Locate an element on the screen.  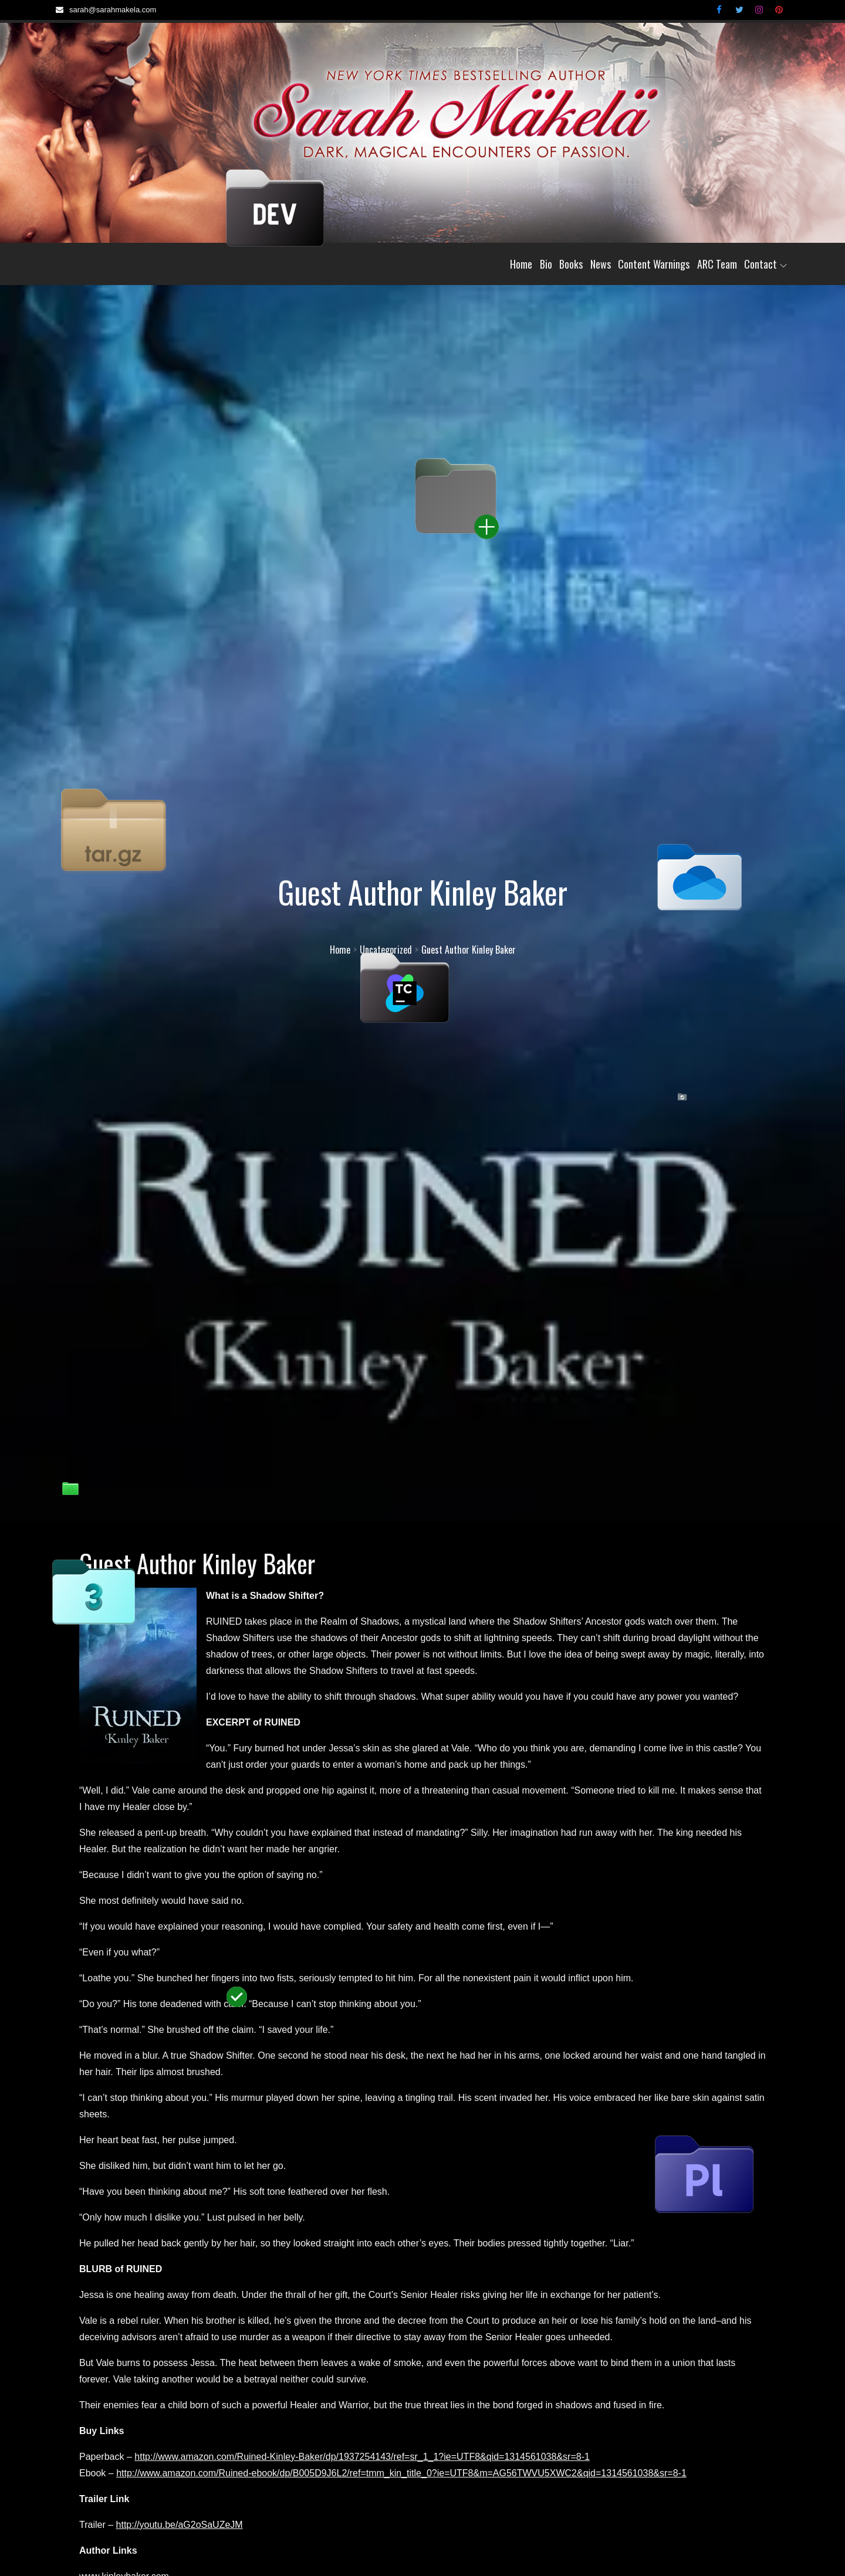
folder containing tar.gz compressed archive files is located at coordinates (113, 832).